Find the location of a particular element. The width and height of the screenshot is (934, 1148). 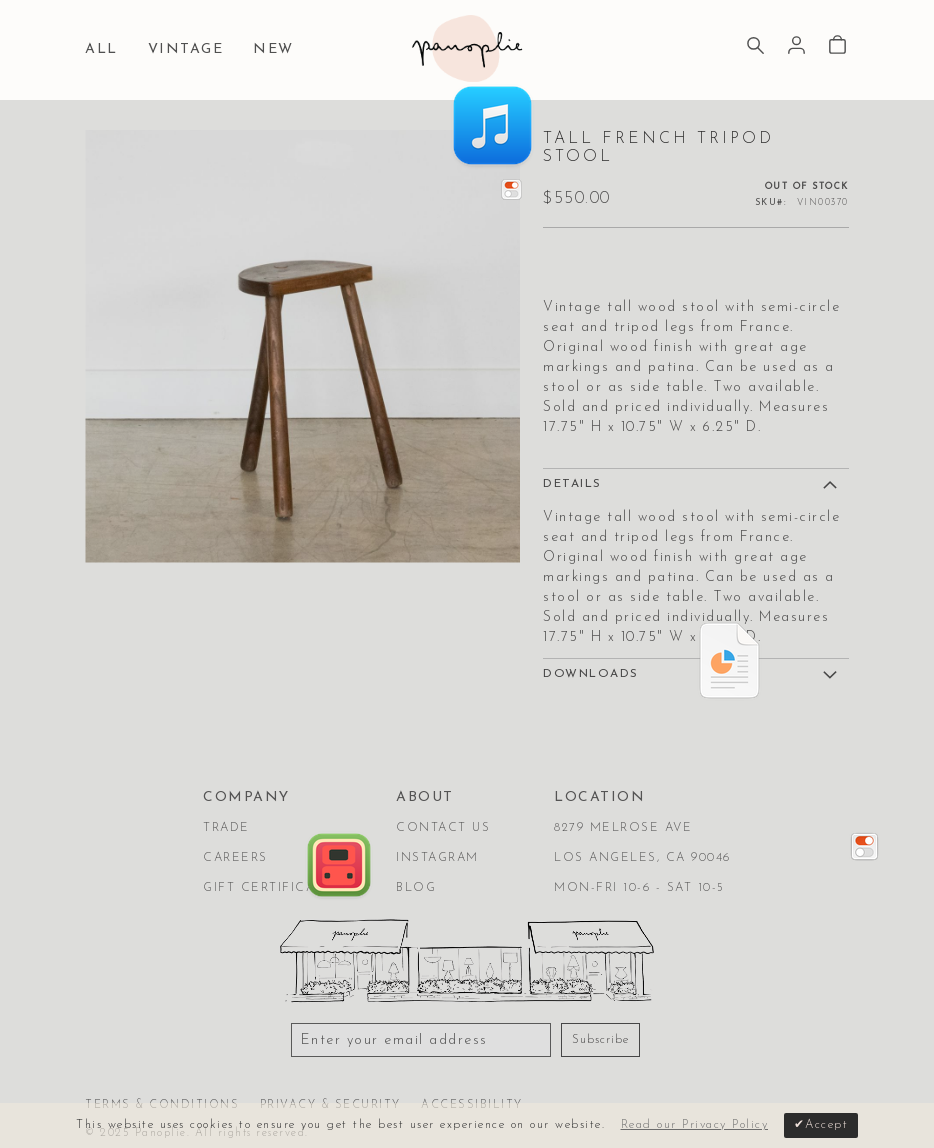

launch melonDS nintendo DS emulator is located at coordinates (339, 865).